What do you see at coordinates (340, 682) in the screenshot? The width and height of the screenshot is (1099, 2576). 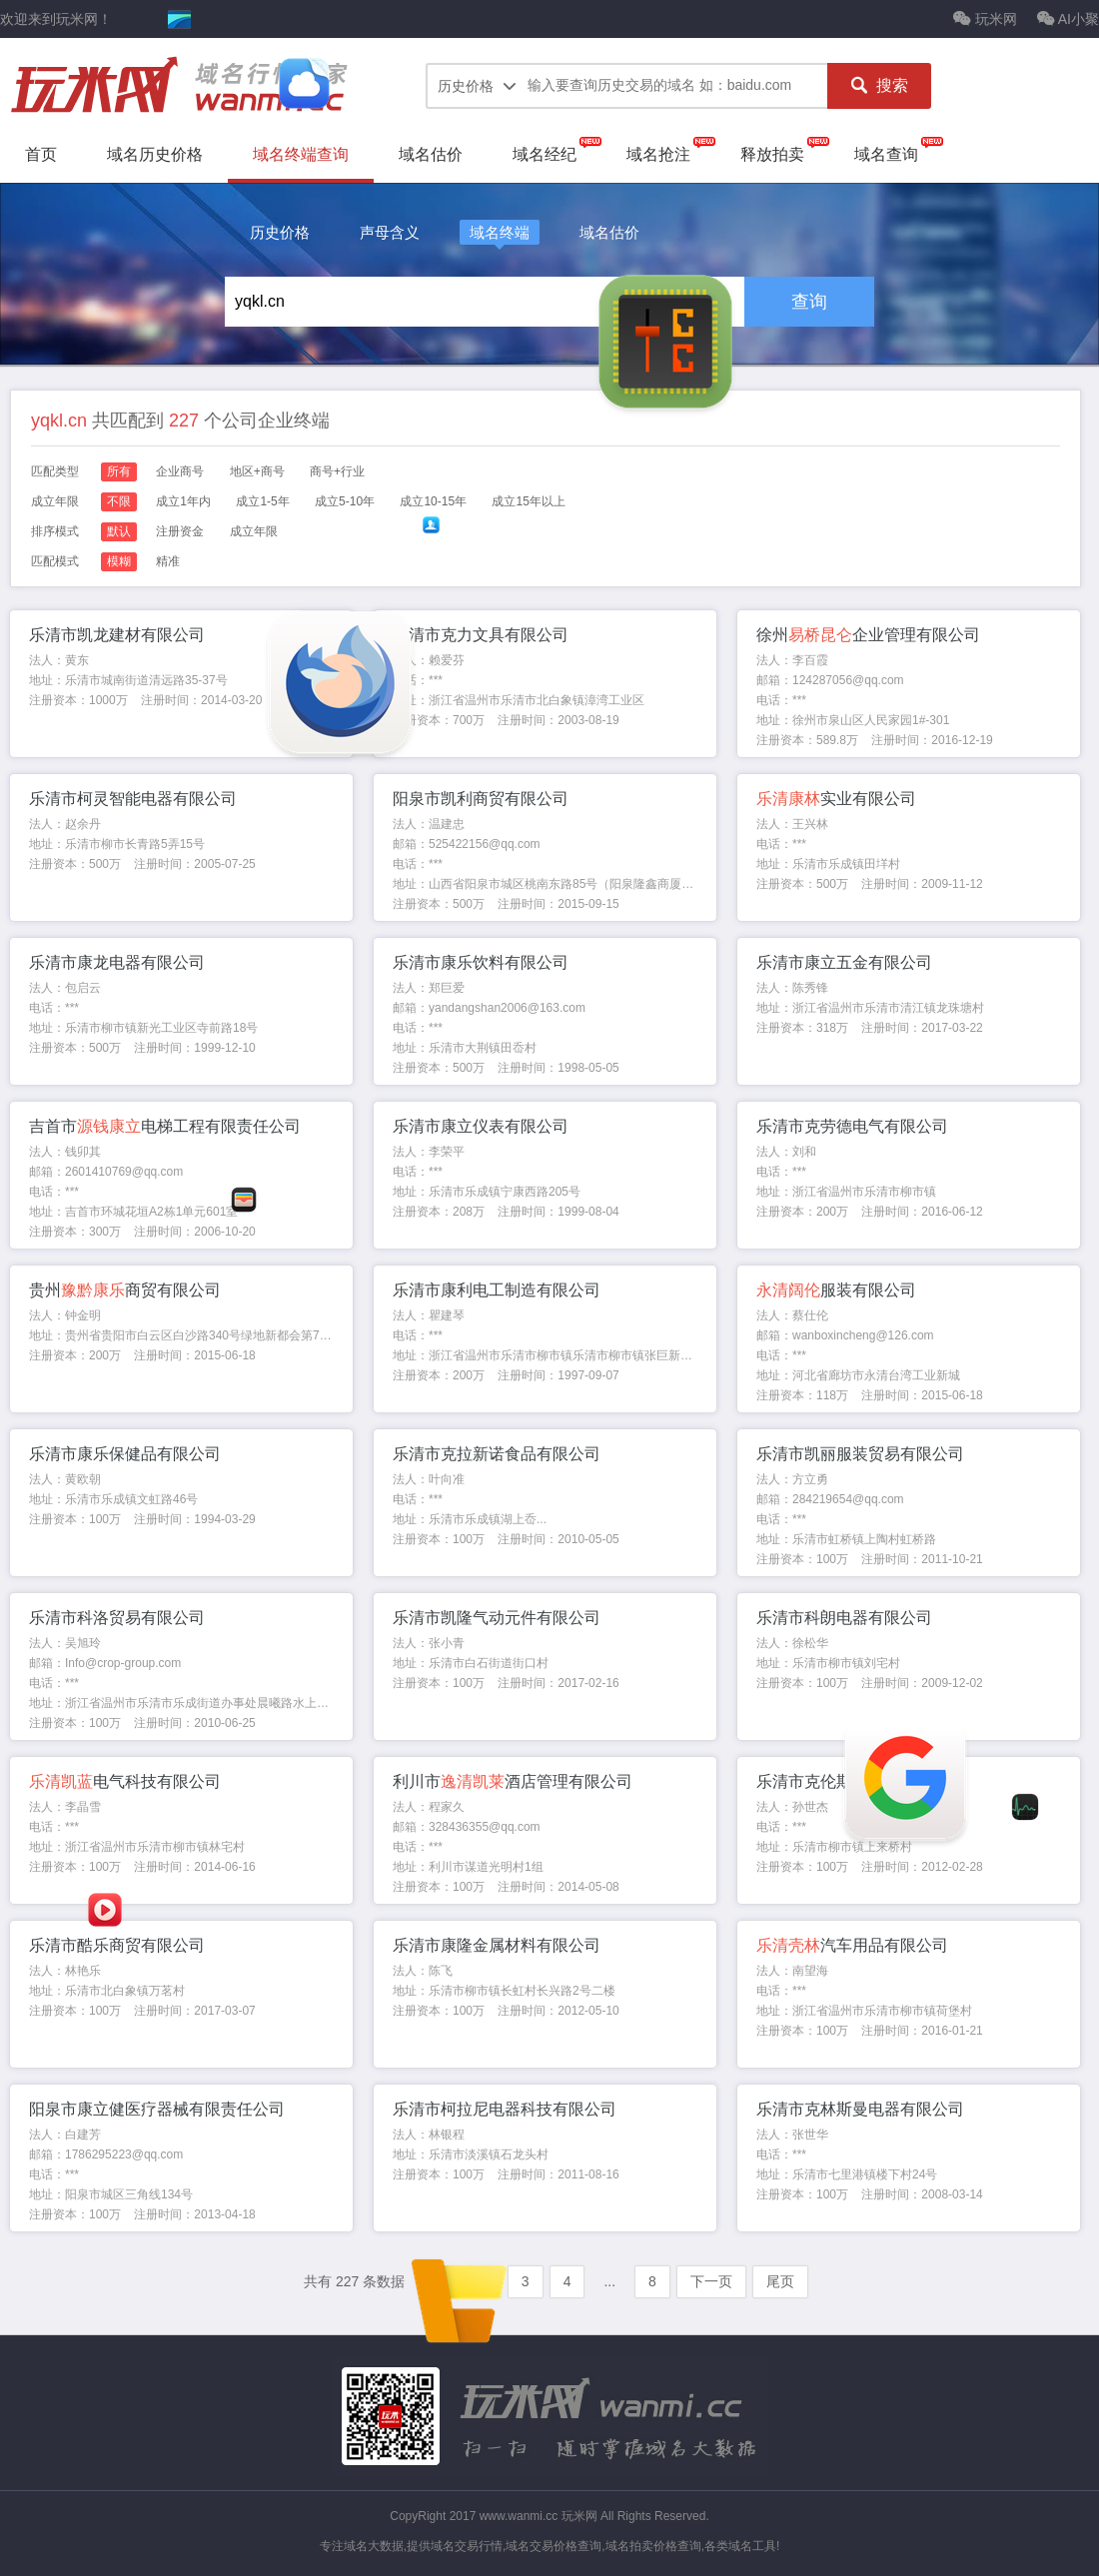 I see `open Firefox Aurora browser` at bounding box center [340, 682].